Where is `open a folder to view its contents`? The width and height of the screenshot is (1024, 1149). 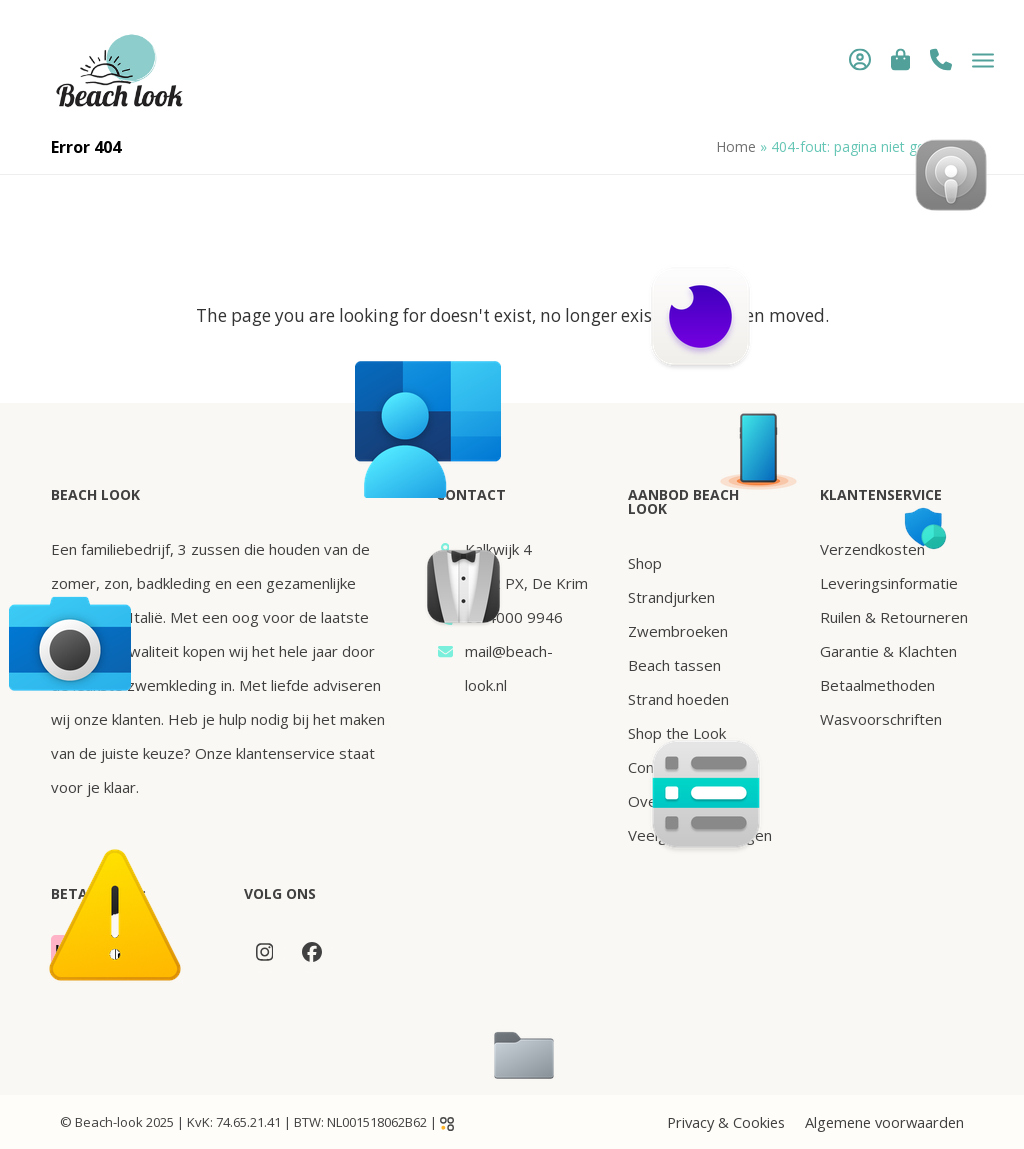 open a folder to view its contents is located at coordinates (524, 1057).